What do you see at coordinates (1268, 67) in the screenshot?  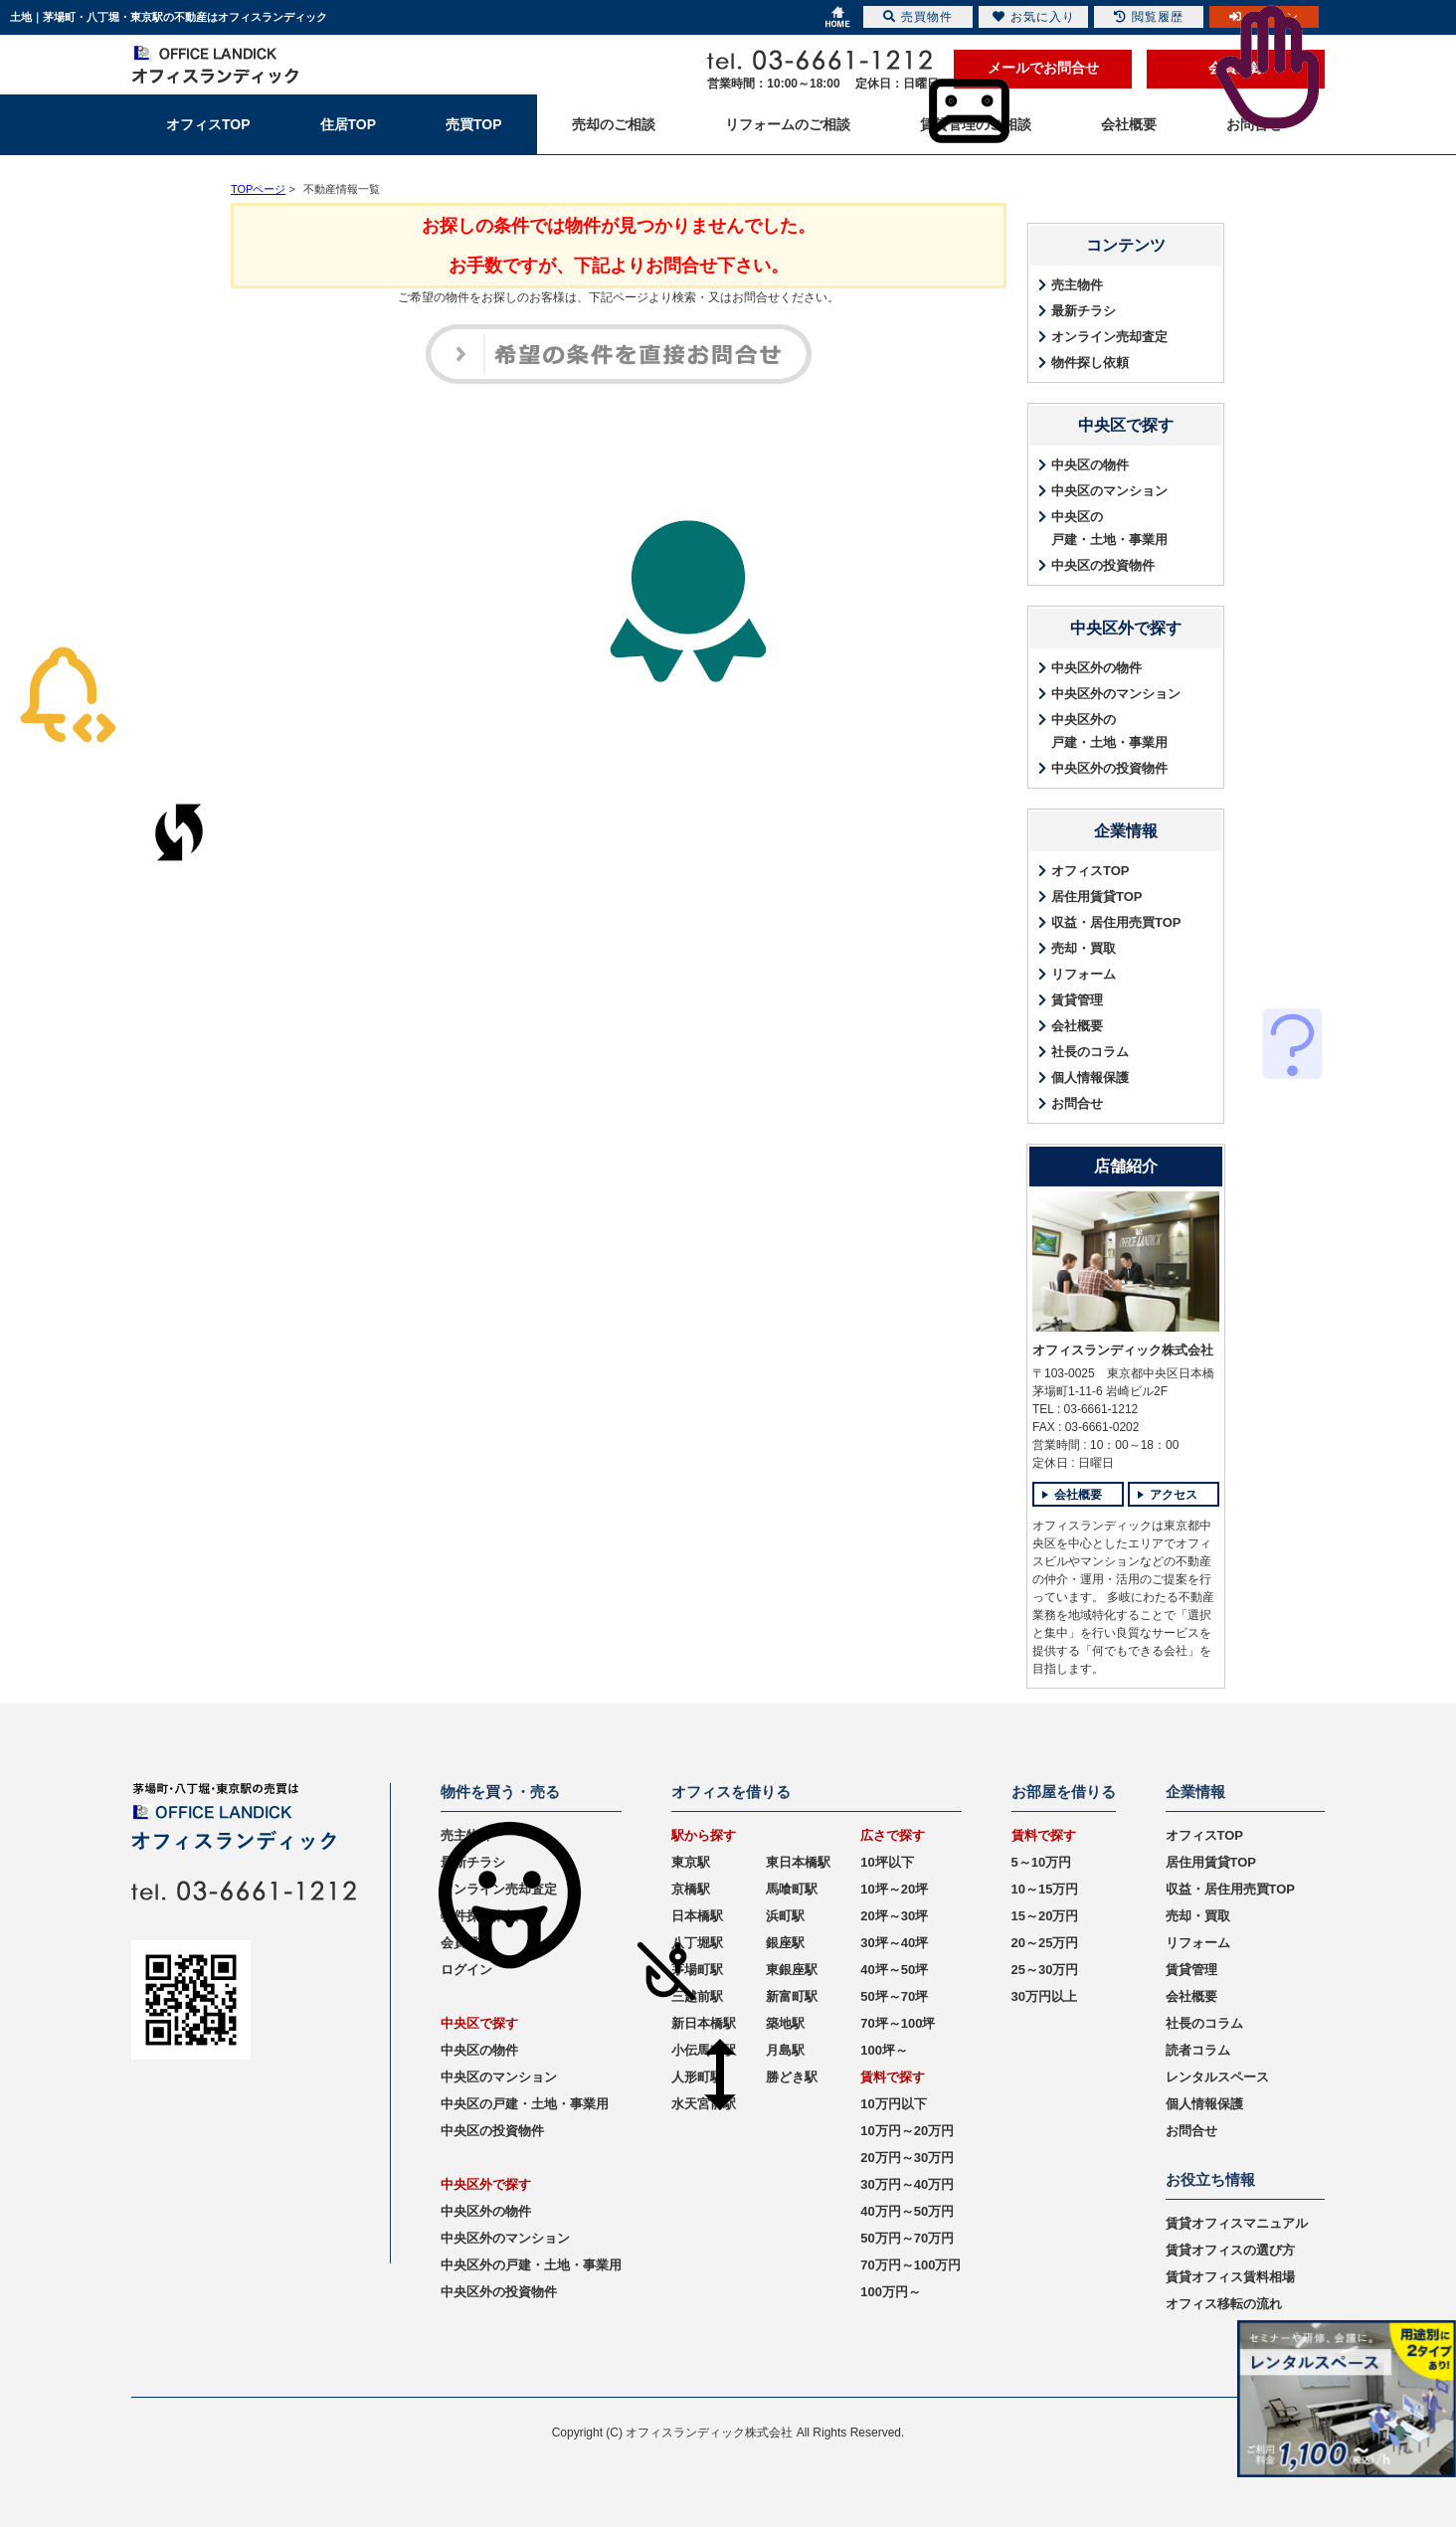 I see `three-finger gesture control` at bounding box center [1268, 67].